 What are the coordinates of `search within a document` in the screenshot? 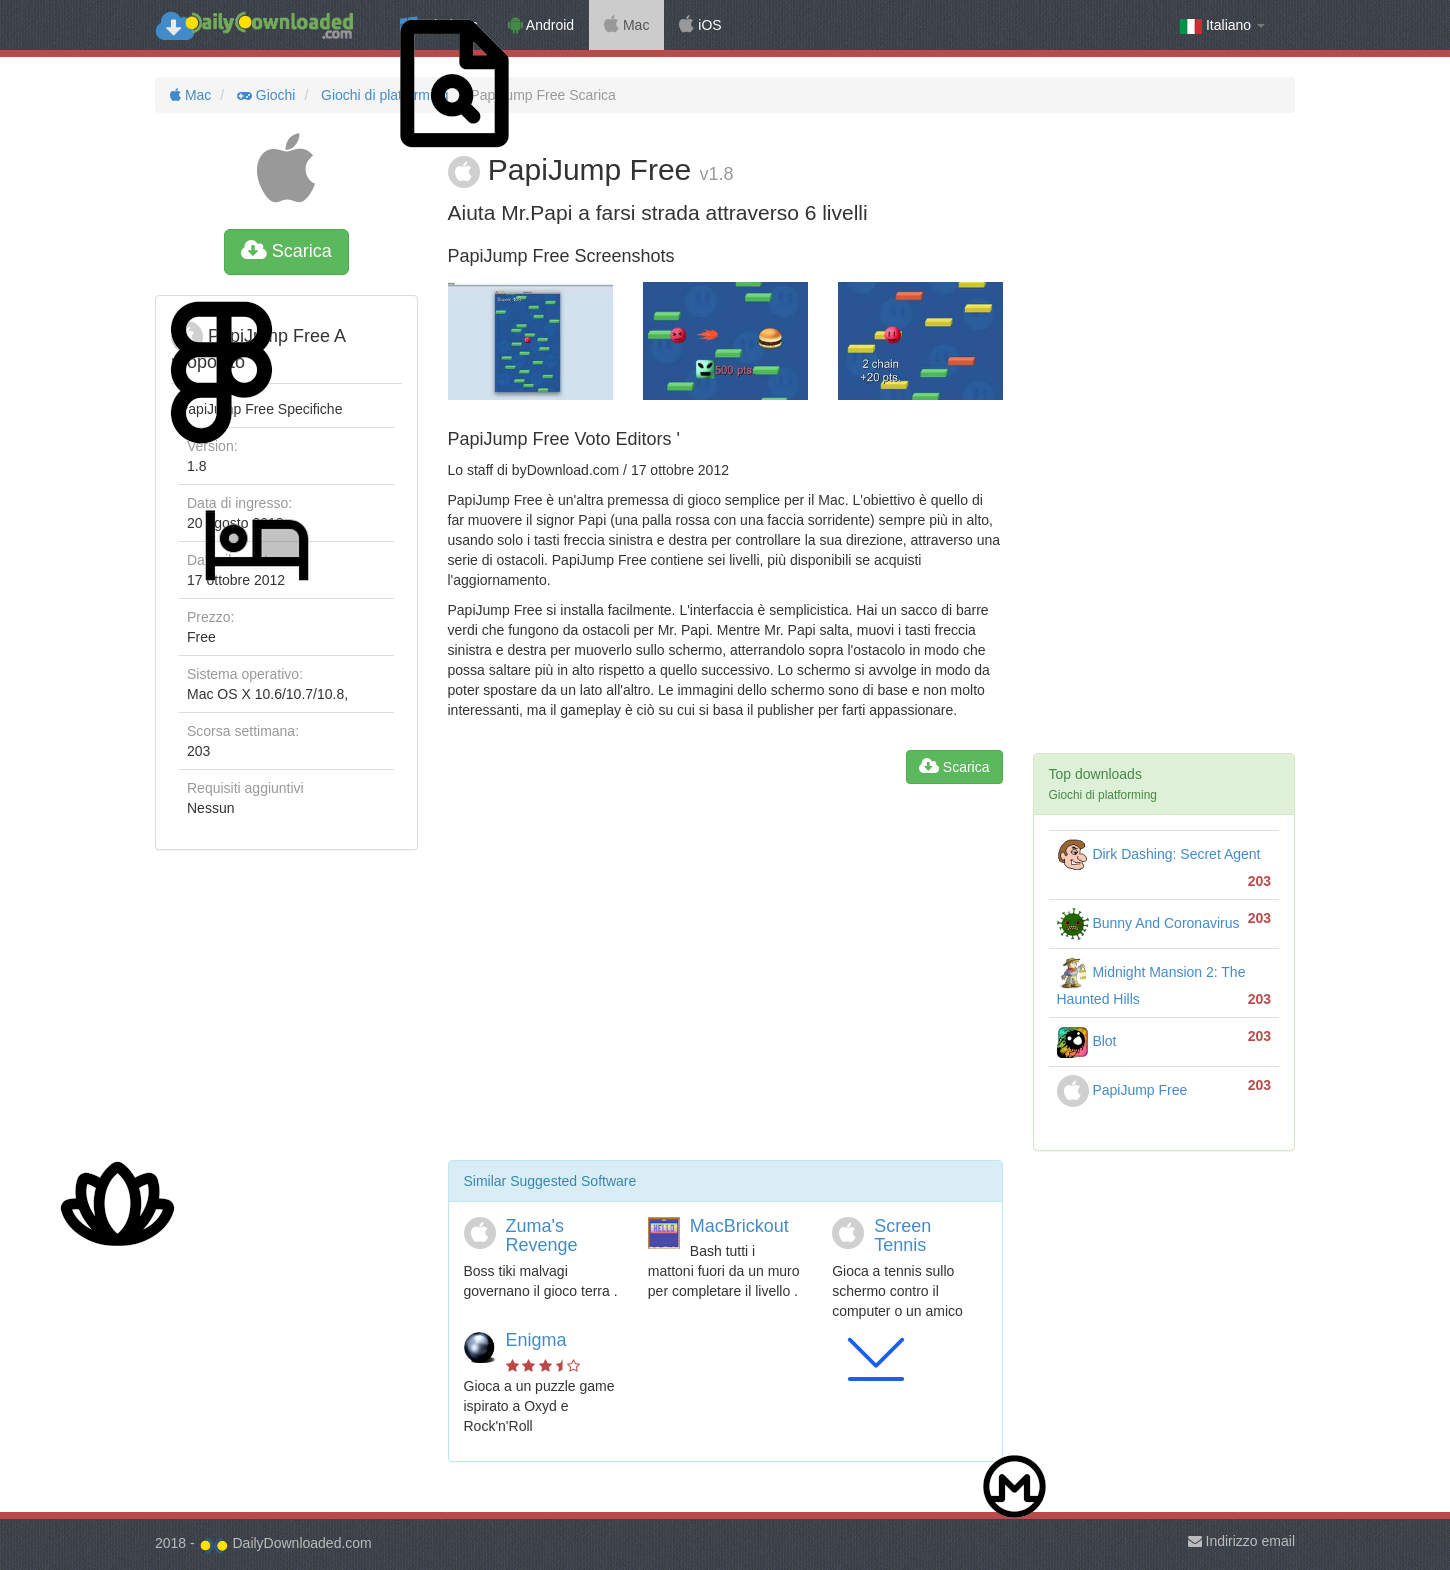 It's located at (454, 83).